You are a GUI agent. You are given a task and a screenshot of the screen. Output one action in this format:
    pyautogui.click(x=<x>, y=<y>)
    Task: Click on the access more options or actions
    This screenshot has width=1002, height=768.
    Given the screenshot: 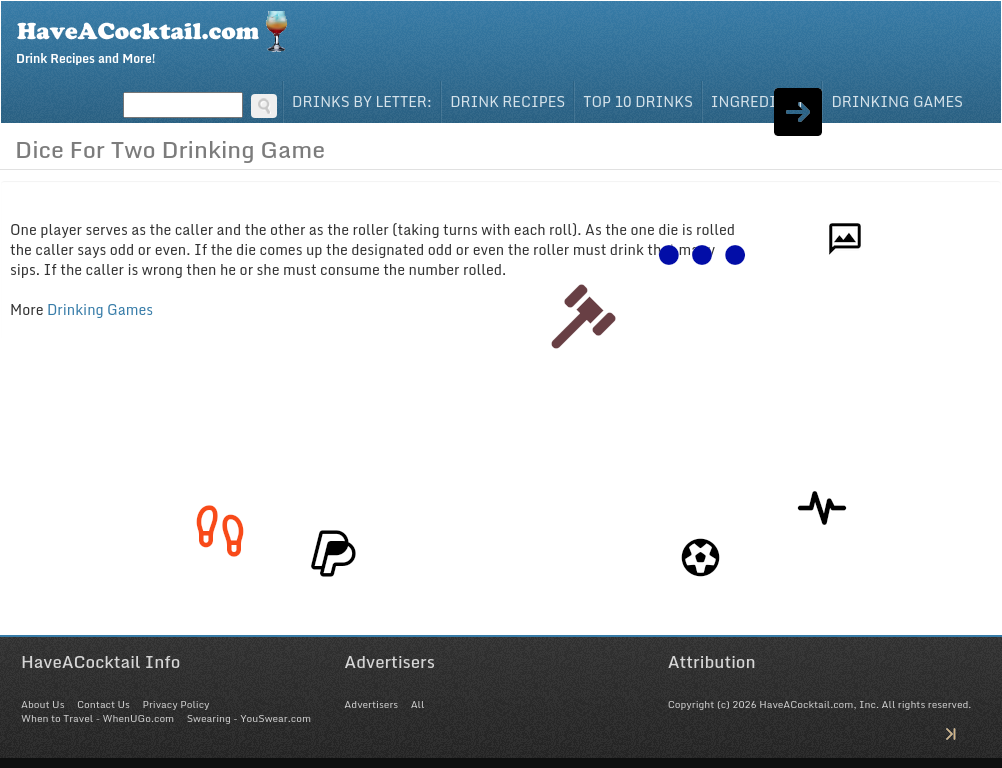 What is the action you would take?
    pyautogui.click(x=702, y=255)
    